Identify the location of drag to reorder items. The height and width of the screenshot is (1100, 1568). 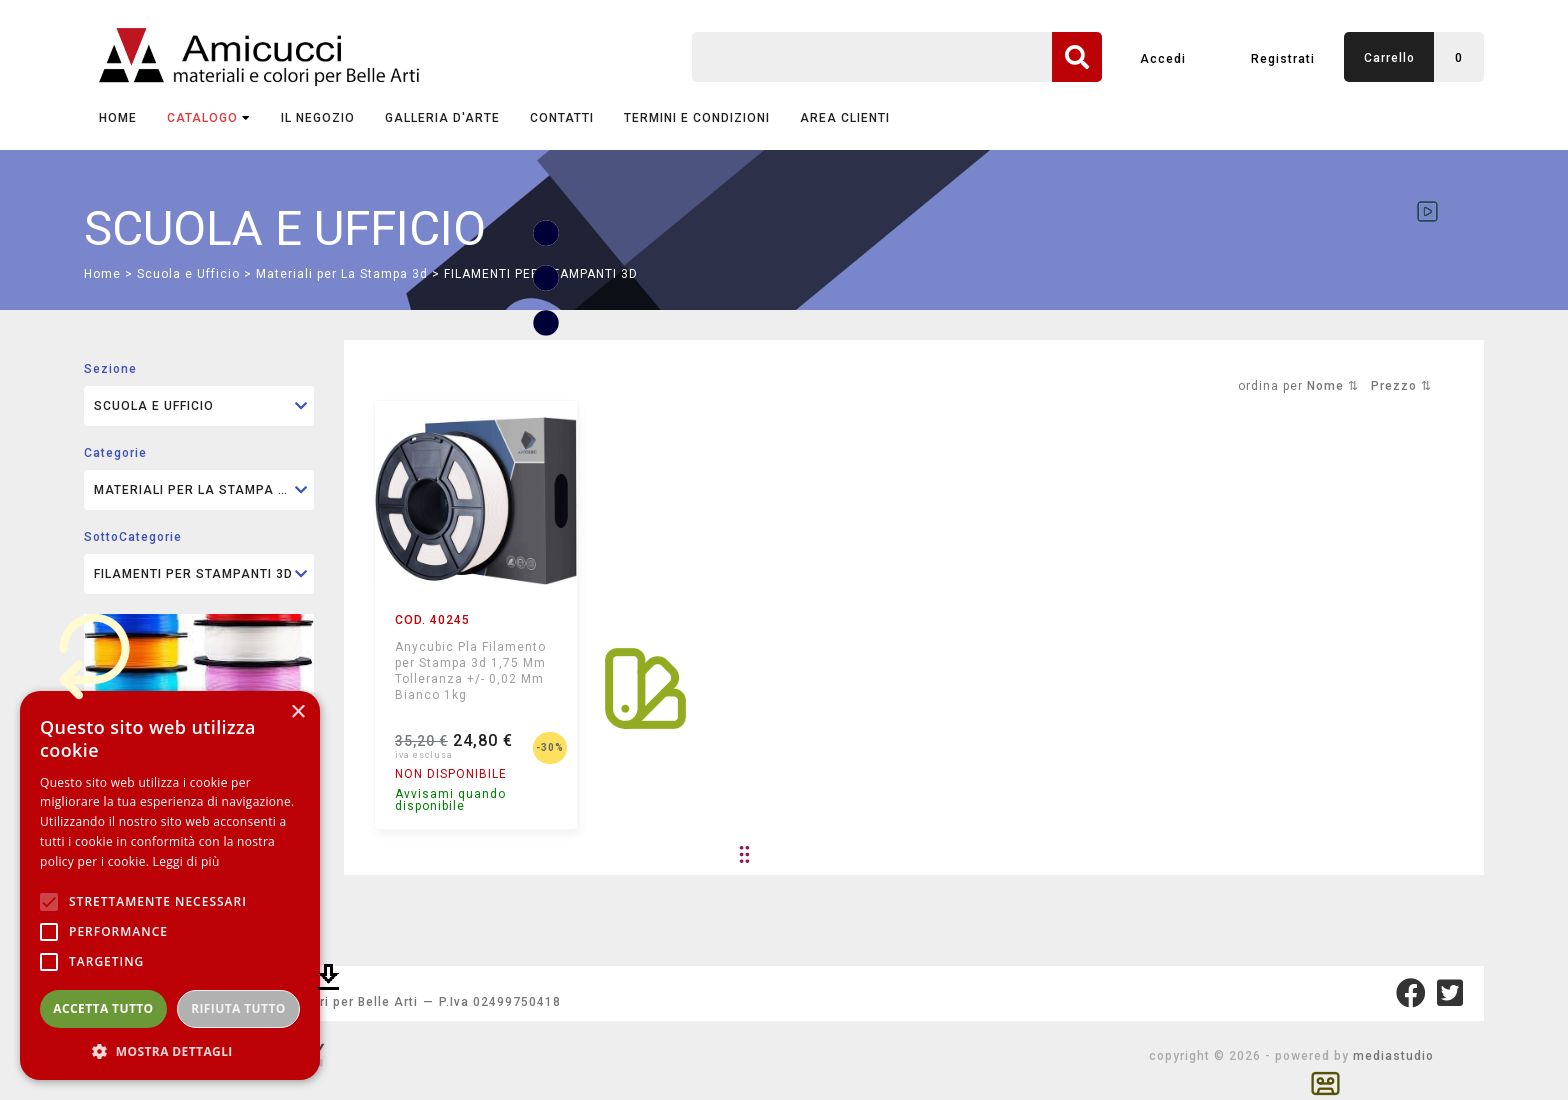
(744, 854).